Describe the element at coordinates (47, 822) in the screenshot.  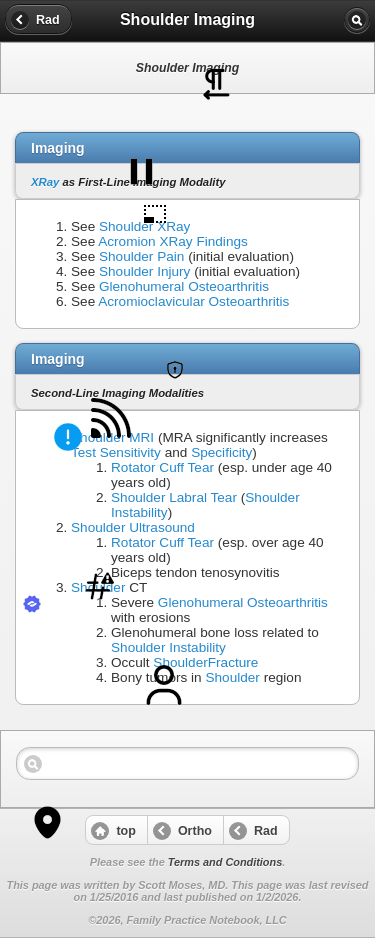
I see `view or share your current location` at that location.